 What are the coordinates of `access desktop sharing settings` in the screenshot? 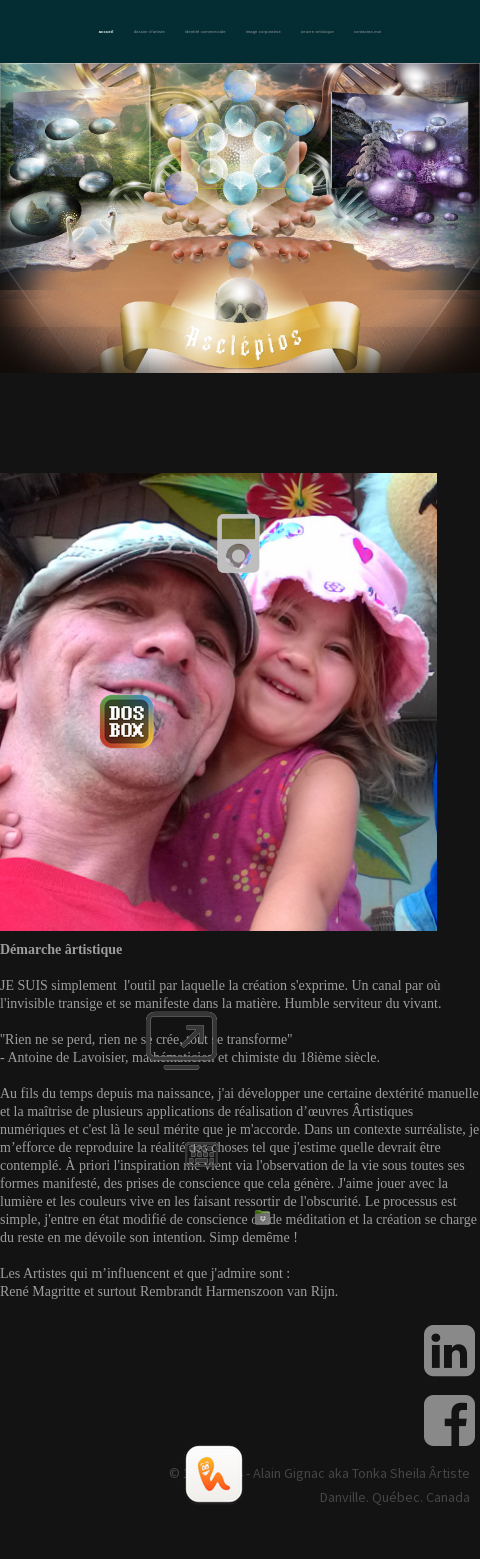 It's located at (181, 1038).